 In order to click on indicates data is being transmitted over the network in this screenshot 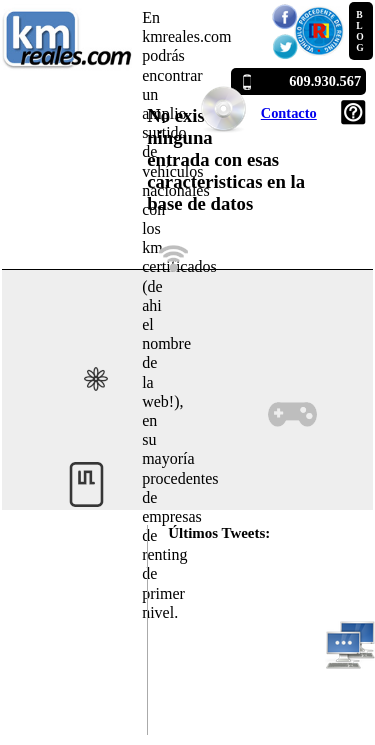, I will do `click(350, 645)`.